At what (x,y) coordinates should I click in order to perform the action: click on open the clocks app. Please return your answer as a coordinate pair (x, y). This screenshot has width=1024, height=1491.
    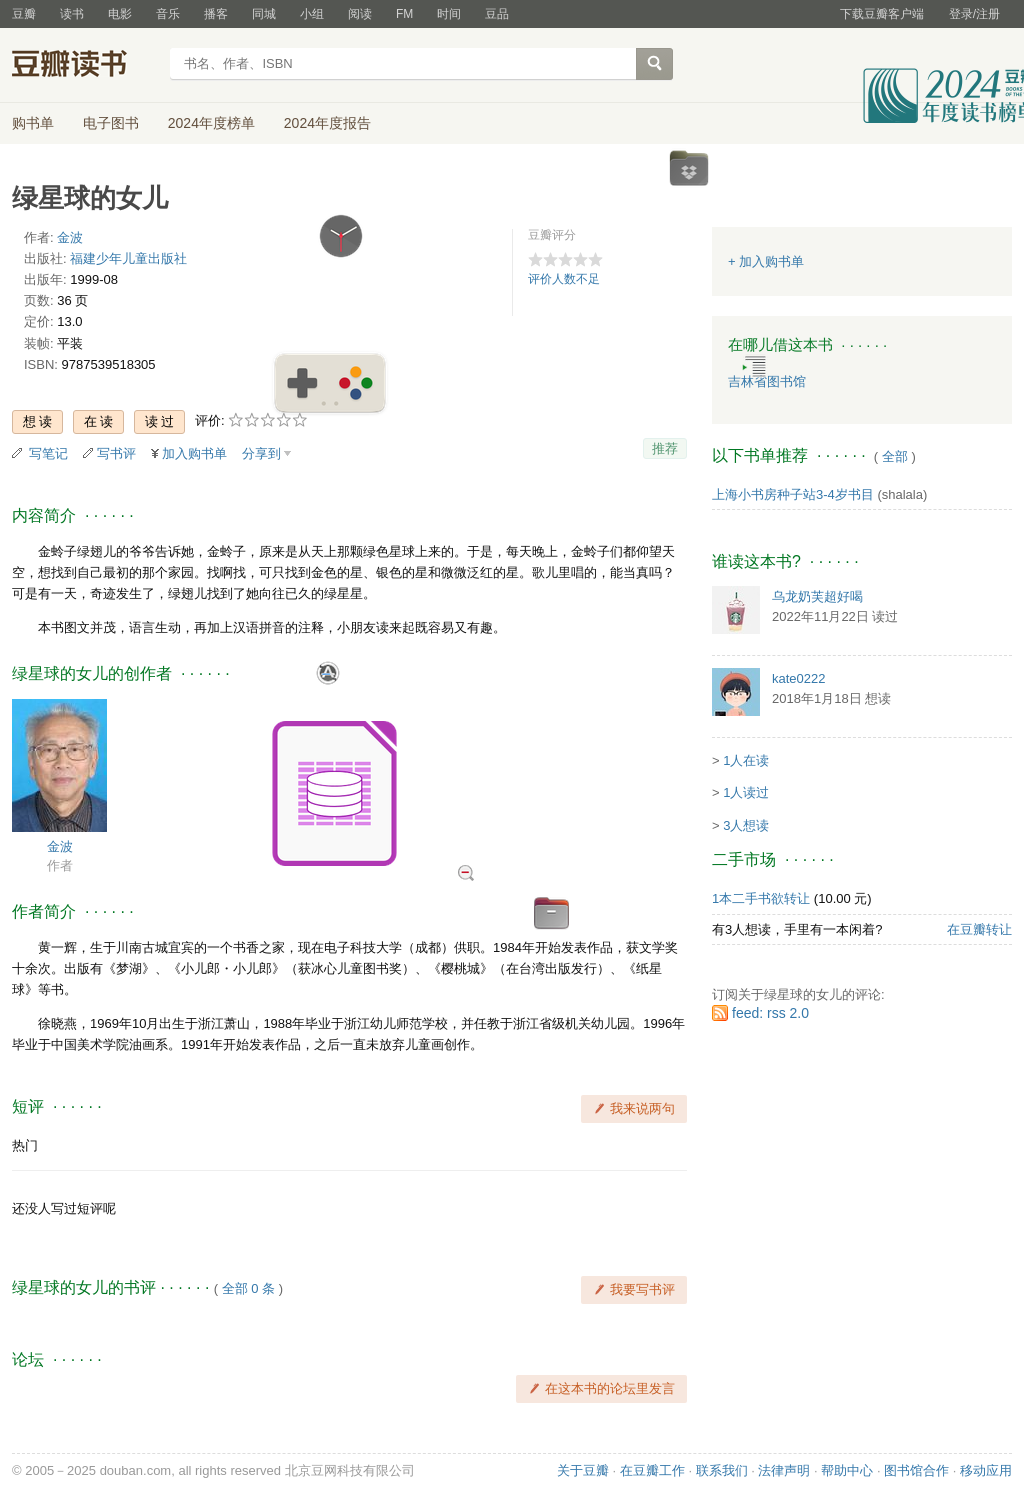
    Looking at the image, I should click on (341, 236).